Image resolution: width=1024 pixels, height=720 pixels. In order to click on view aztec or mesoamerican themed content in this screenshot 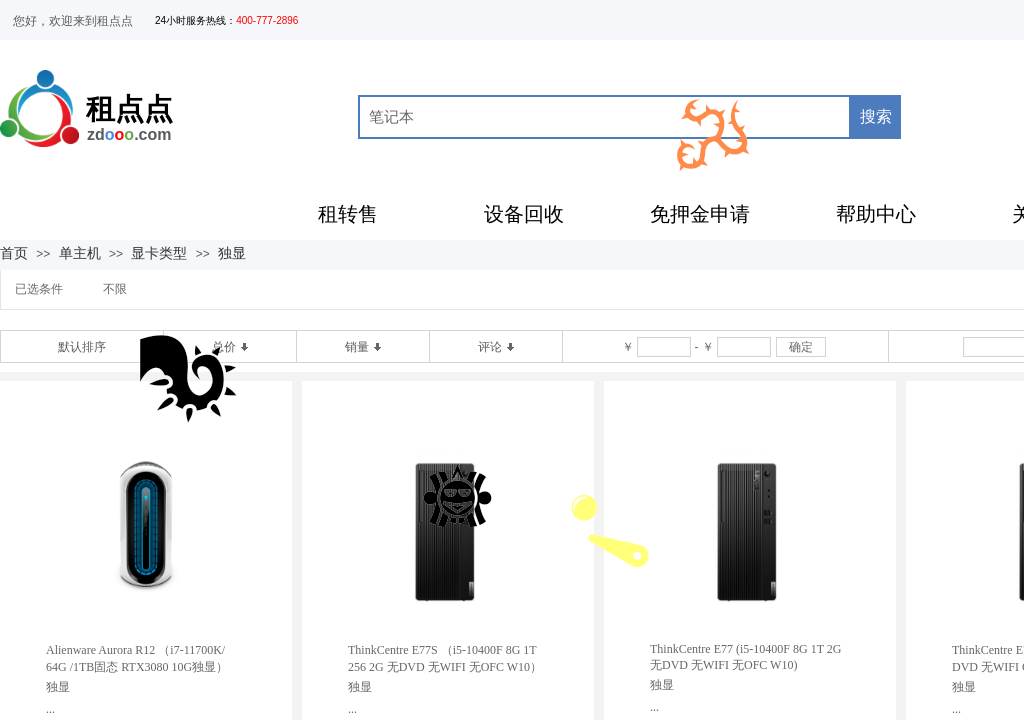, I will do `click(457, 495)`.